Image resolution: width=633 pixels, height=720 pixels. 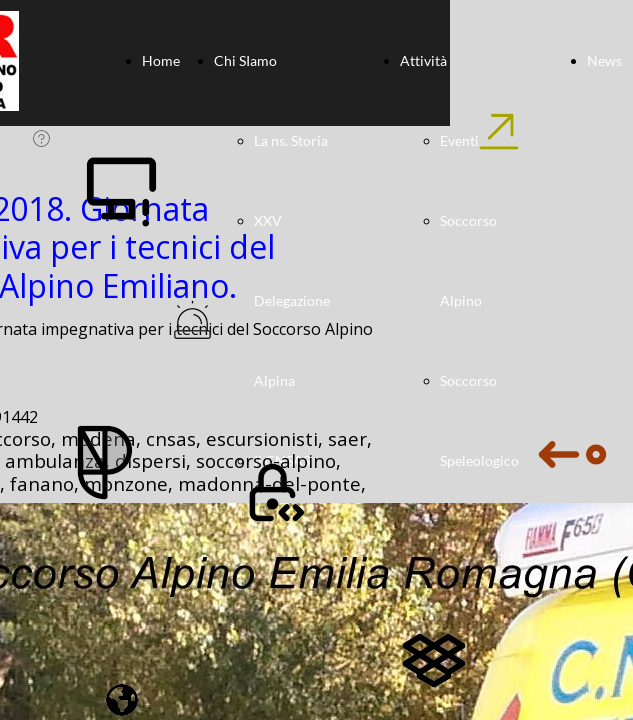 What do you see at coordinates (192, 323) in the screenshot?
I see `indicates an active alert or warning` at bounding box center [192, 323].